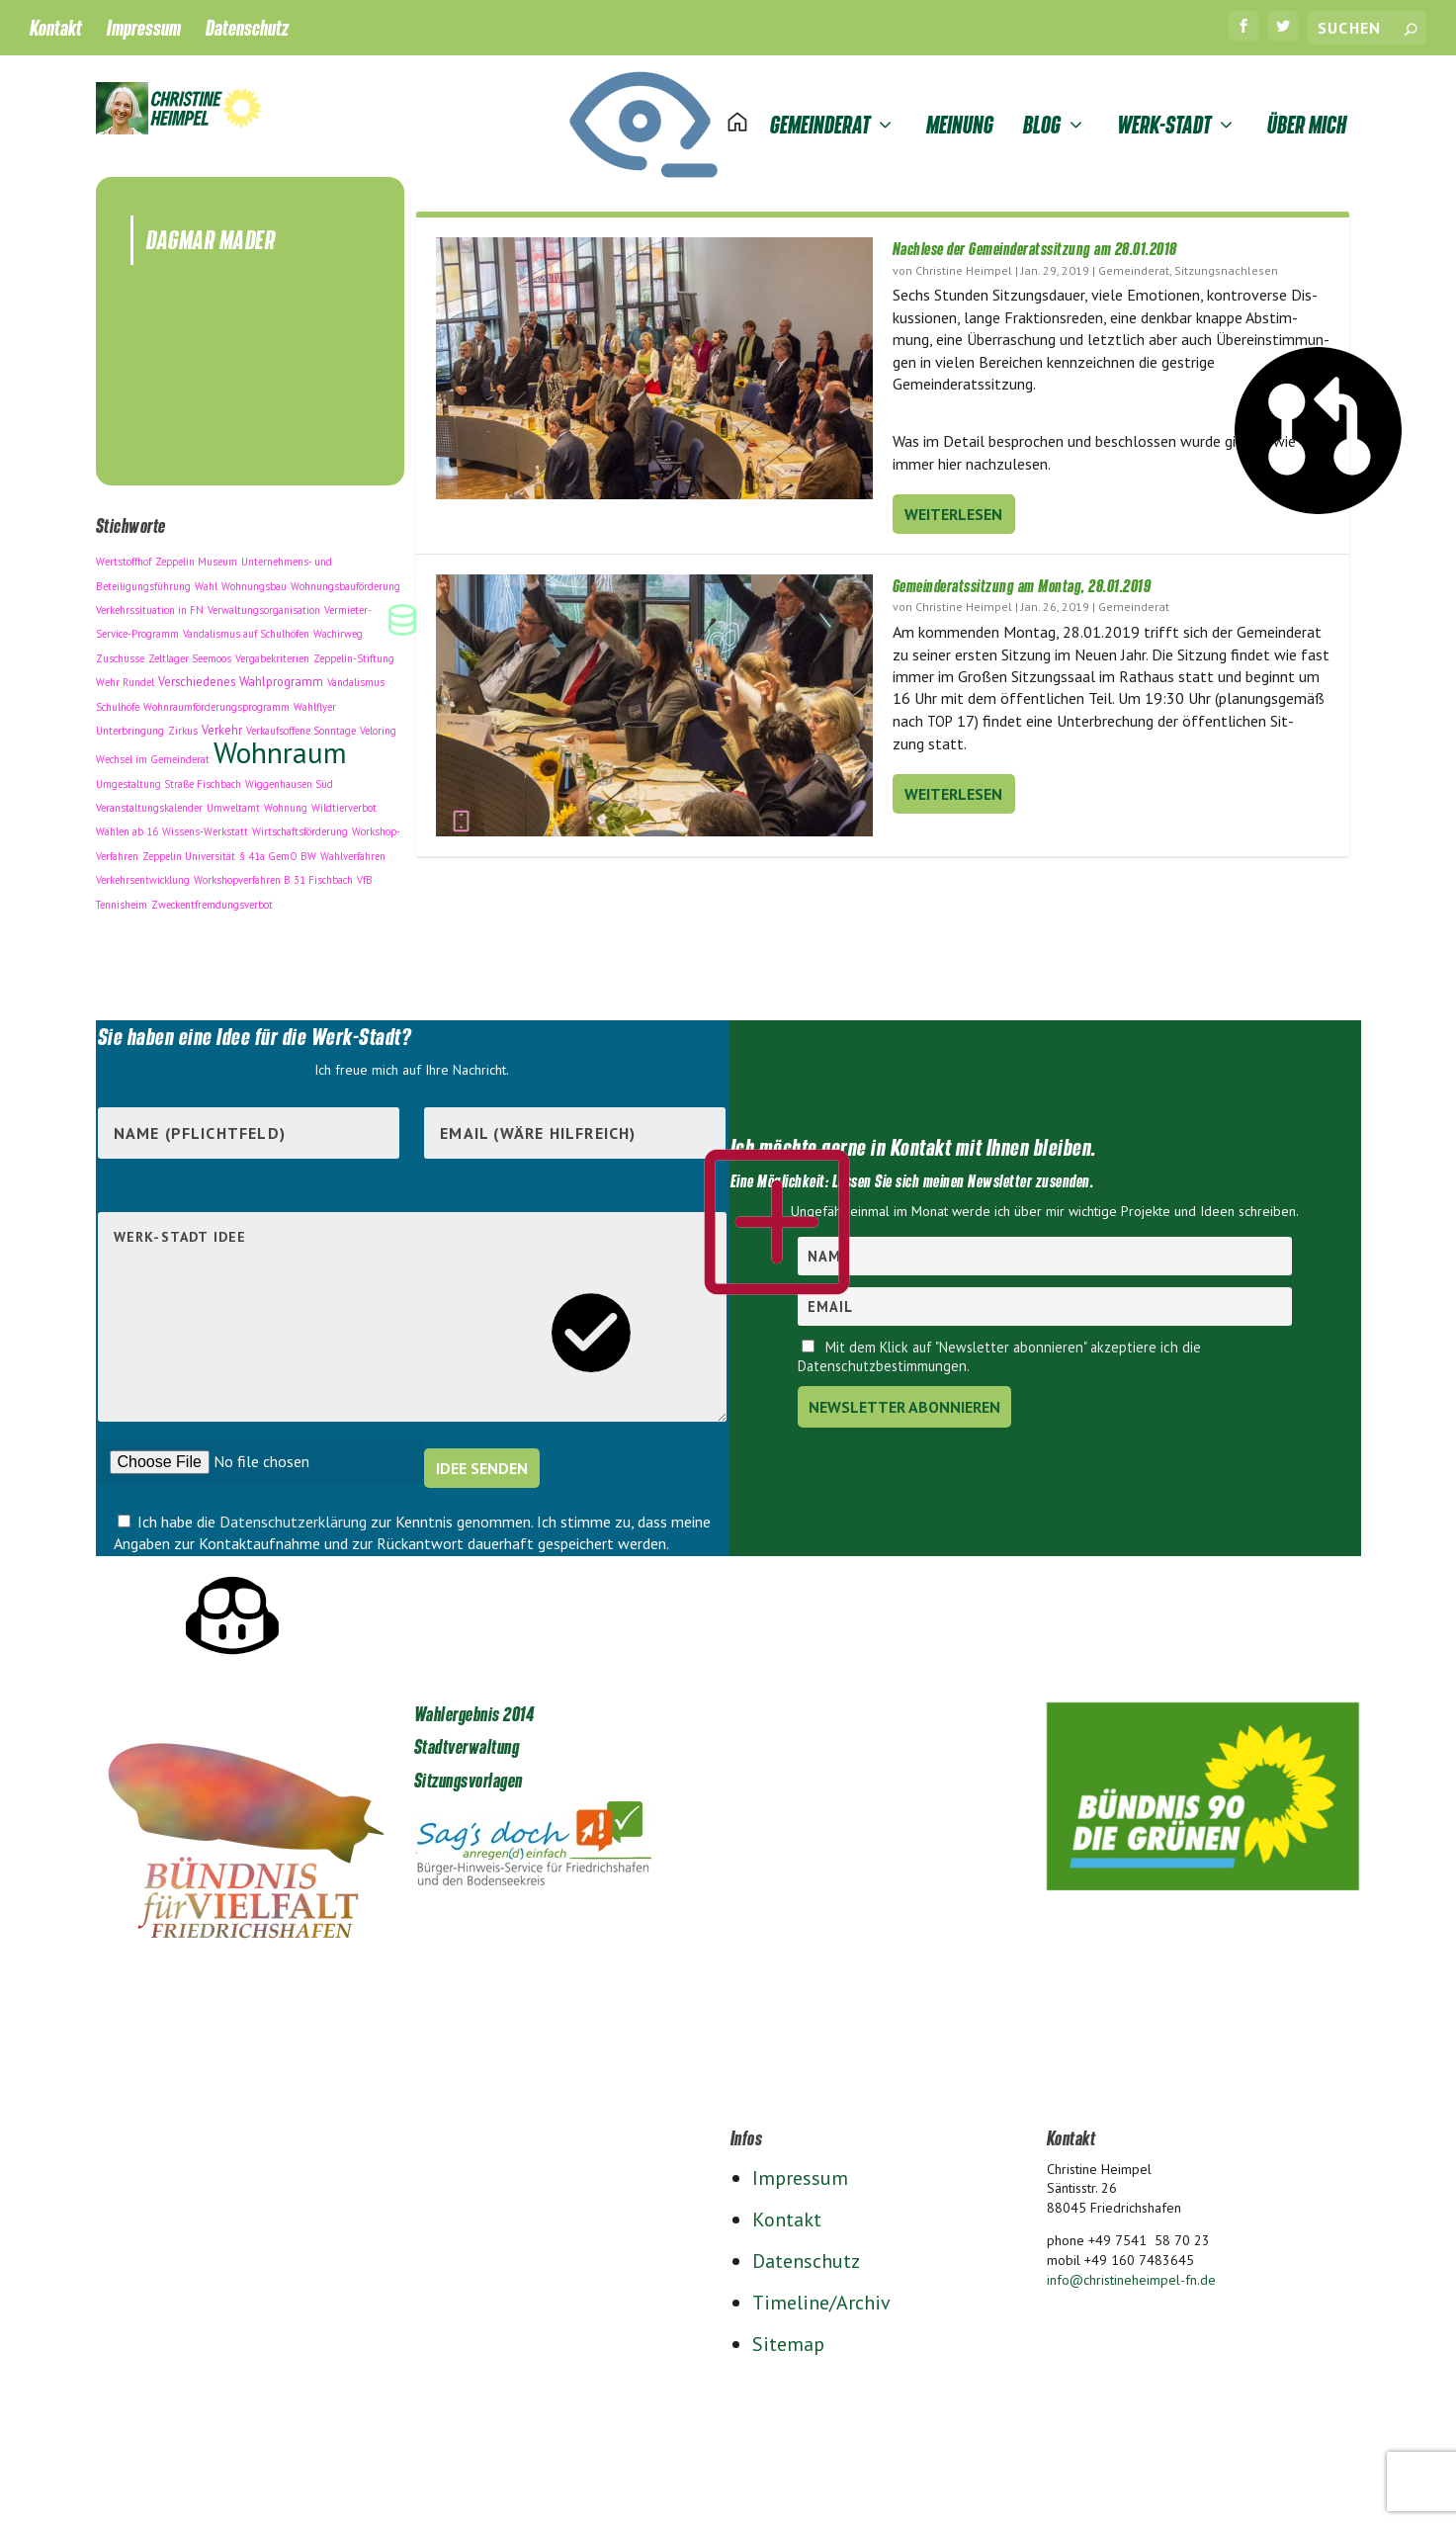  What do you see at coordinates (591, 1333) in the screenshot?
I see `indicates a completed or successful action` at bounding box center [591, 1333].